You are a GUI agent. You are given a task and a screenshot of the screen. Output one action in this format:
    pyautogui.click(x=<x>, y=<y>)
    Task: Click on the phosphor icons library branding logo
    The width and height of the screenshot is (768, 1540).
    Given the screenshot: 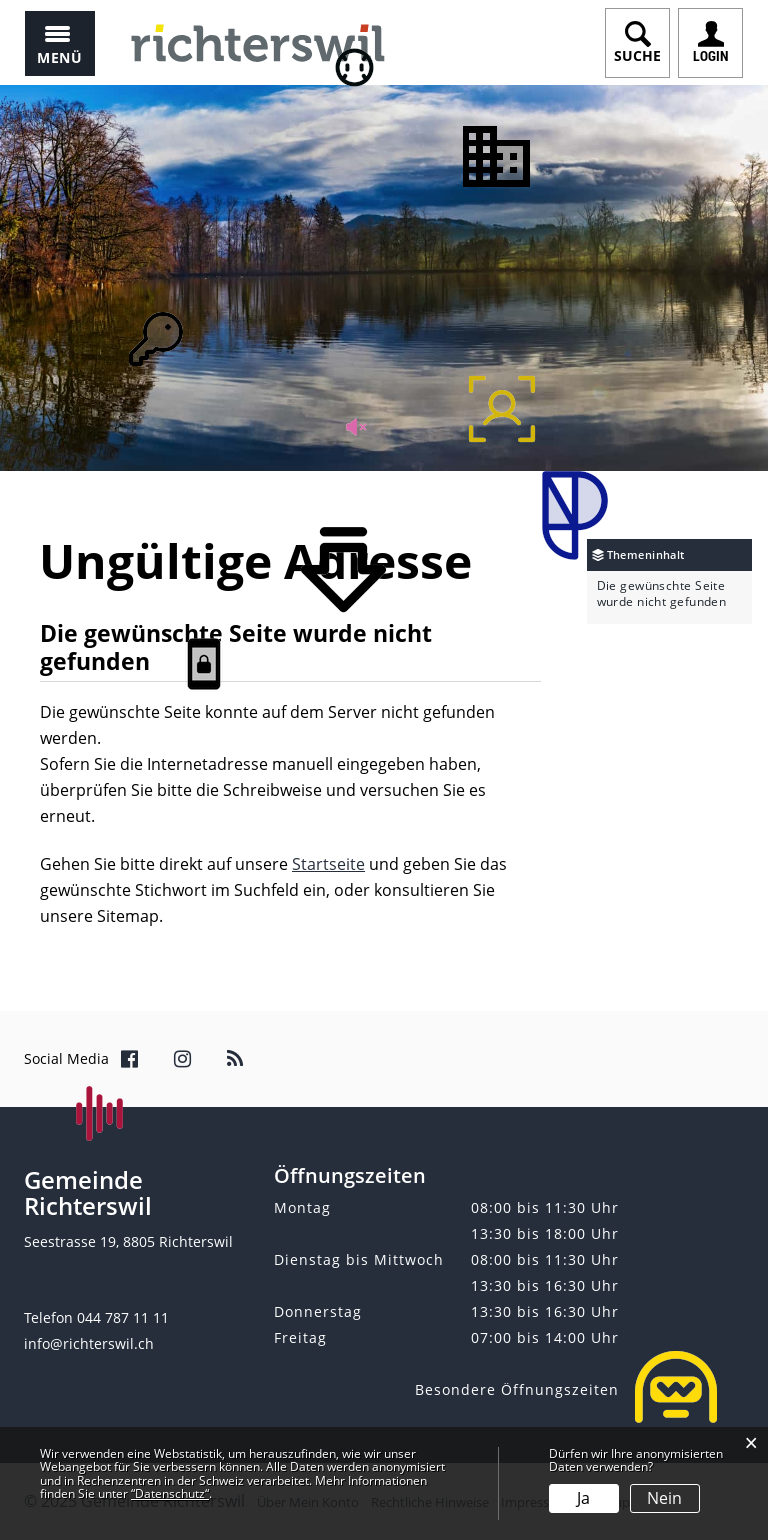 What is the action you would take?
    pyautogui.click(x=568, y=510)
    